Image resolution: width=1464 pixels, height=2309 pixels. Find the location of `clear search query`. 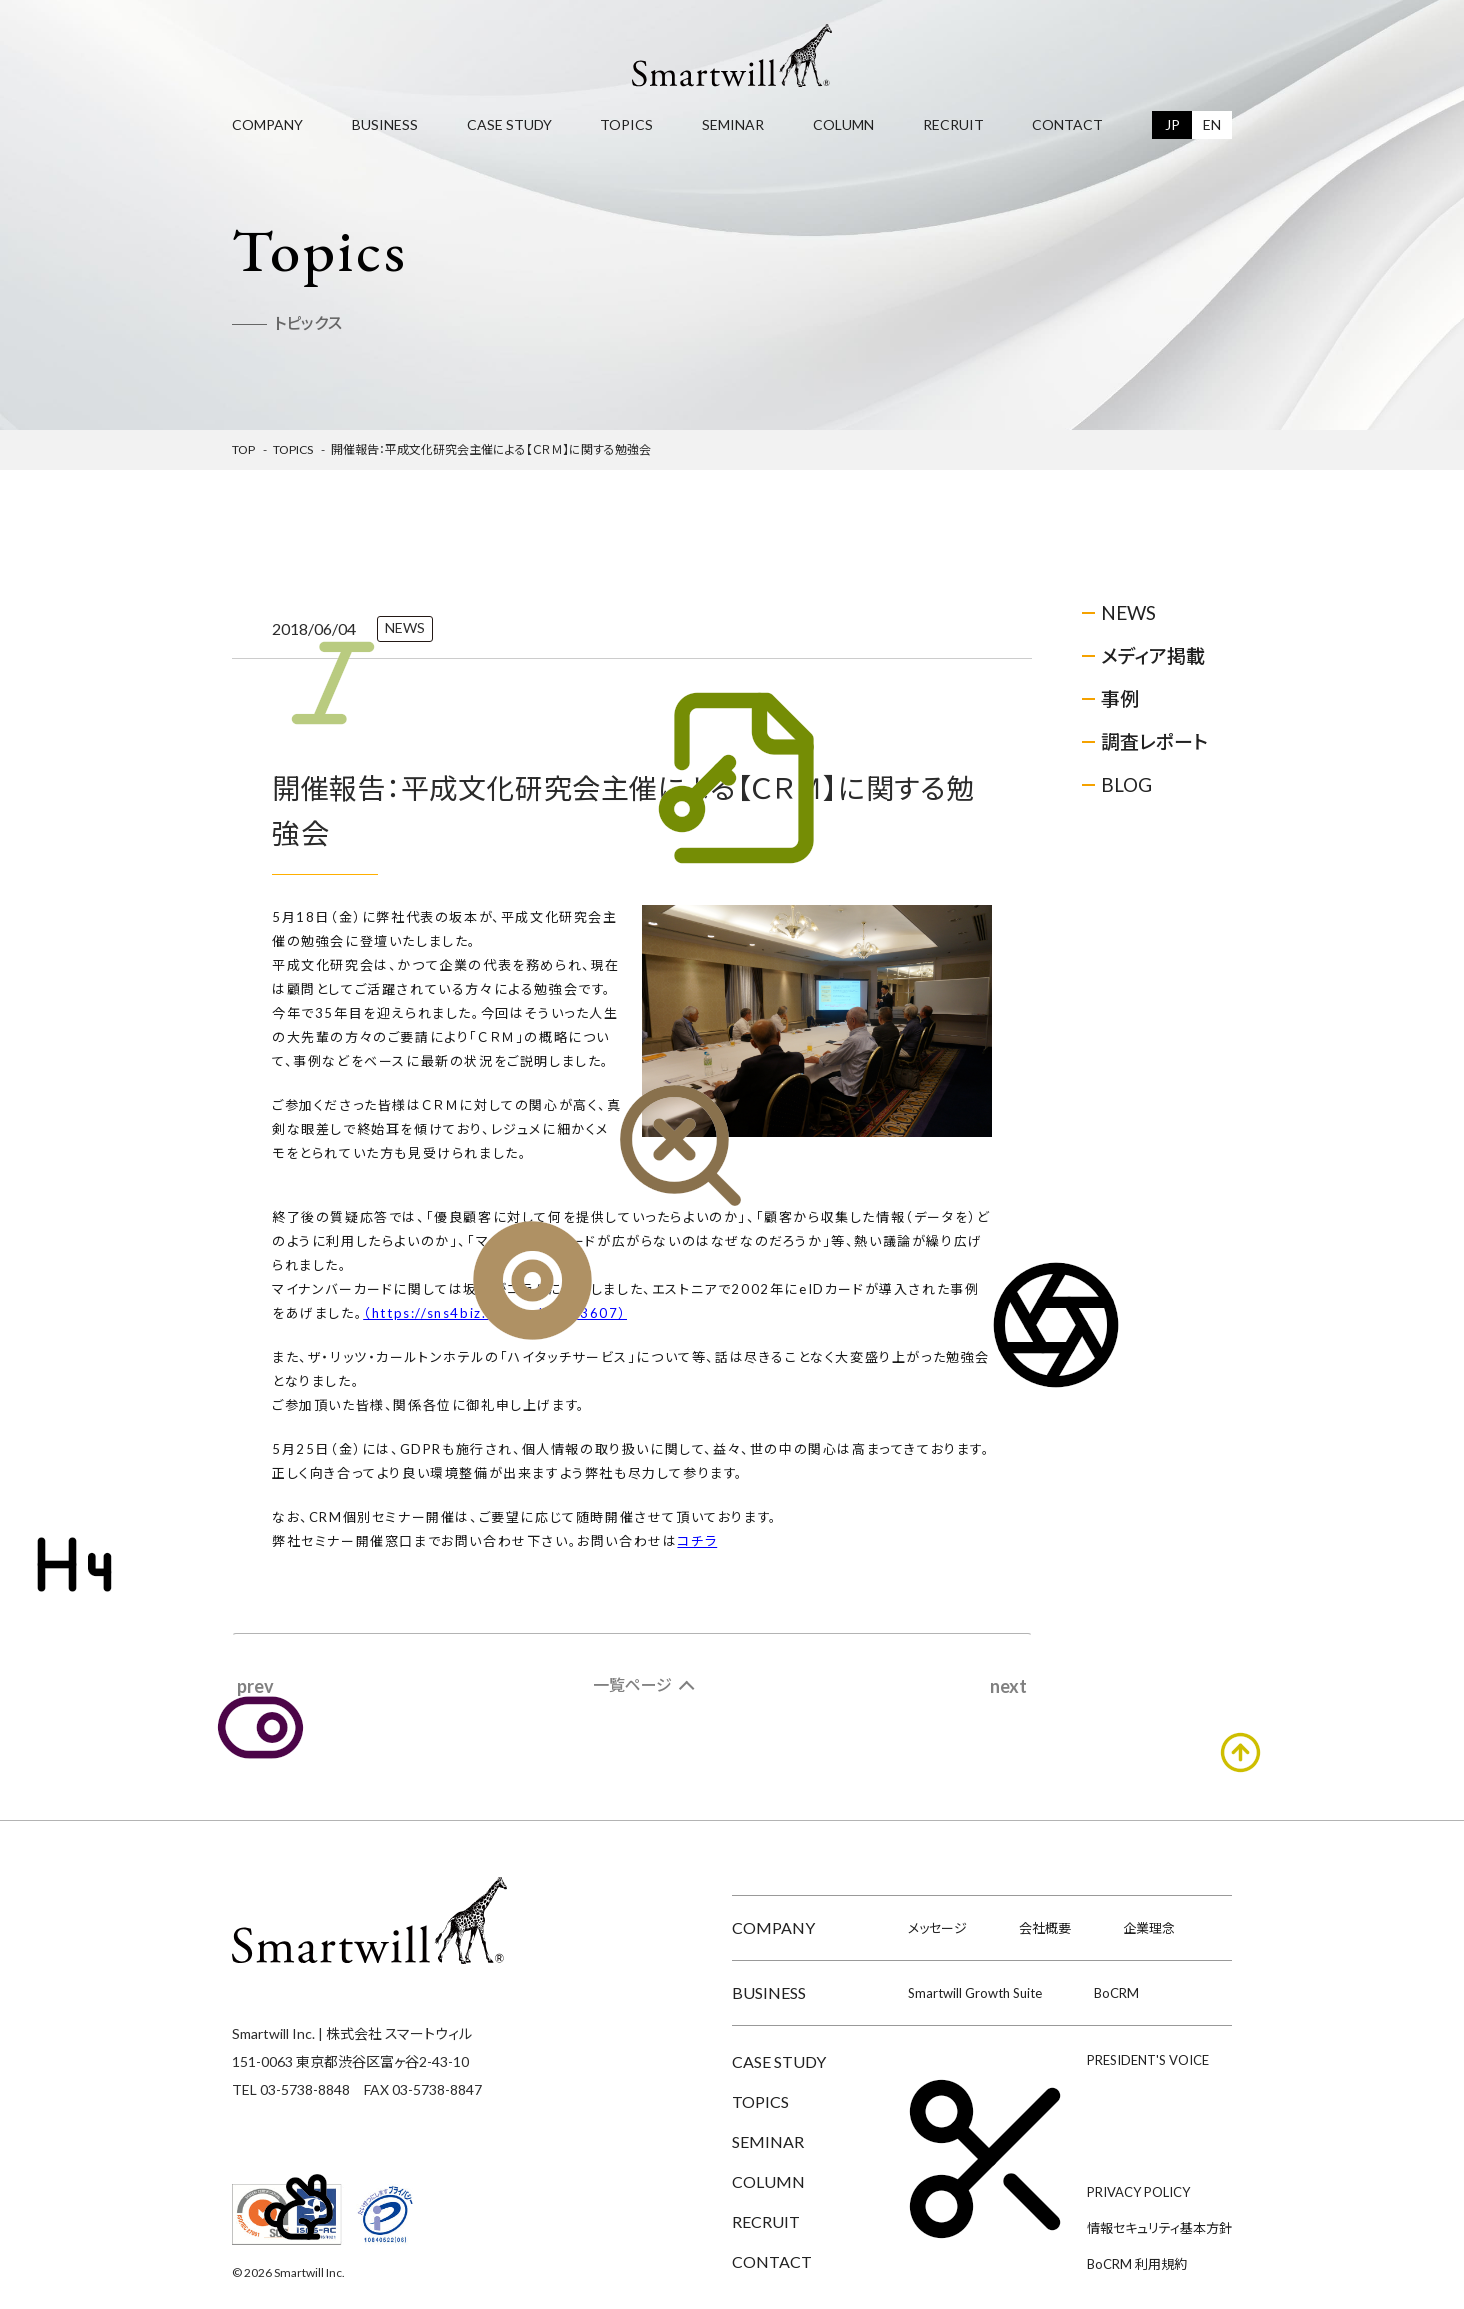

clear search query is located at coordinates (680, 1145).